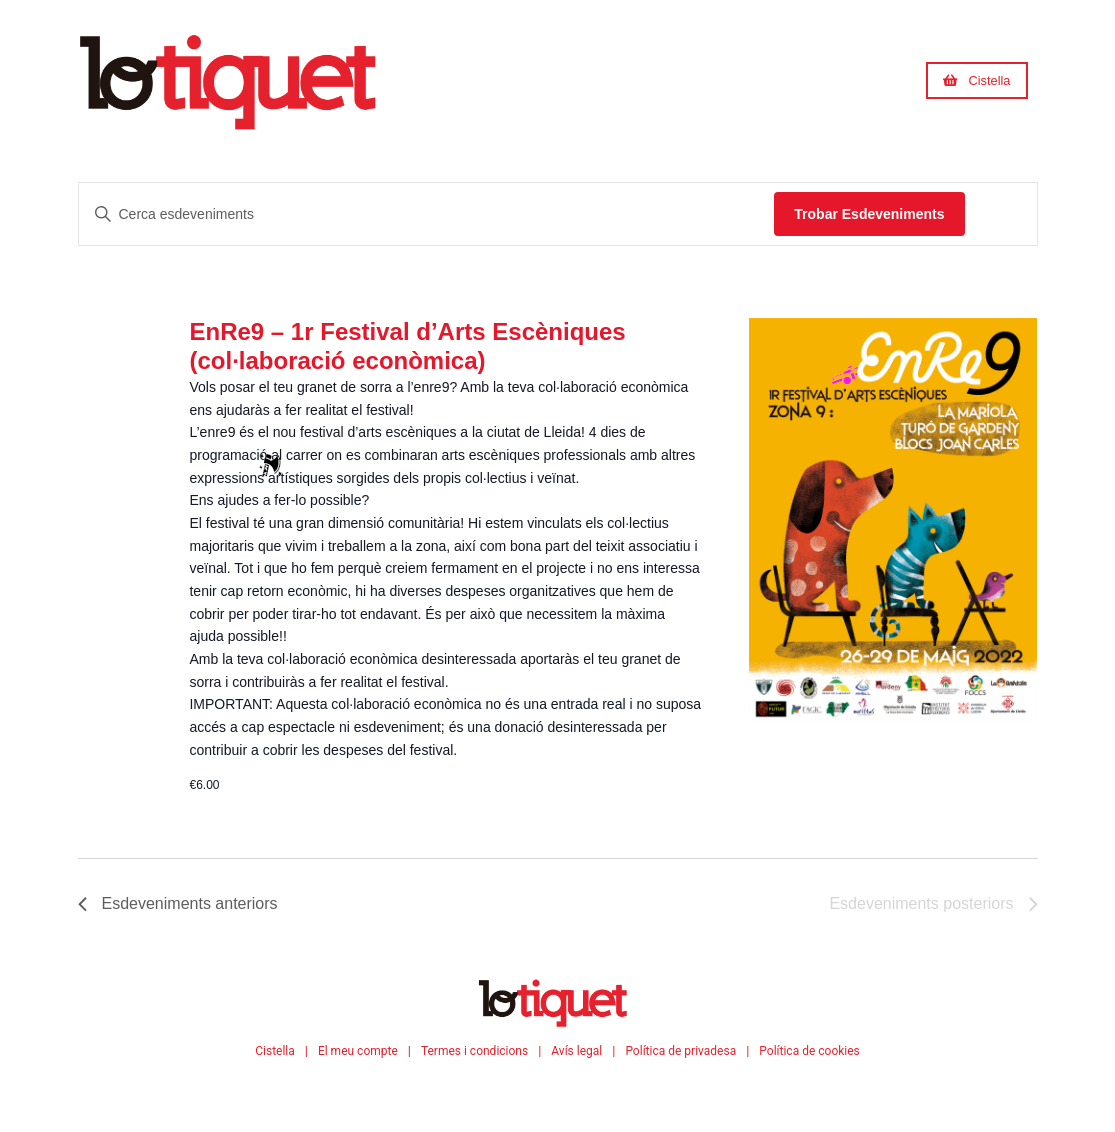 The image size is (1115, 1132). Describe the element at coordinates (270, 464) in the screenshot. I see `equip a magic or enchanted axe weapon` at that location.